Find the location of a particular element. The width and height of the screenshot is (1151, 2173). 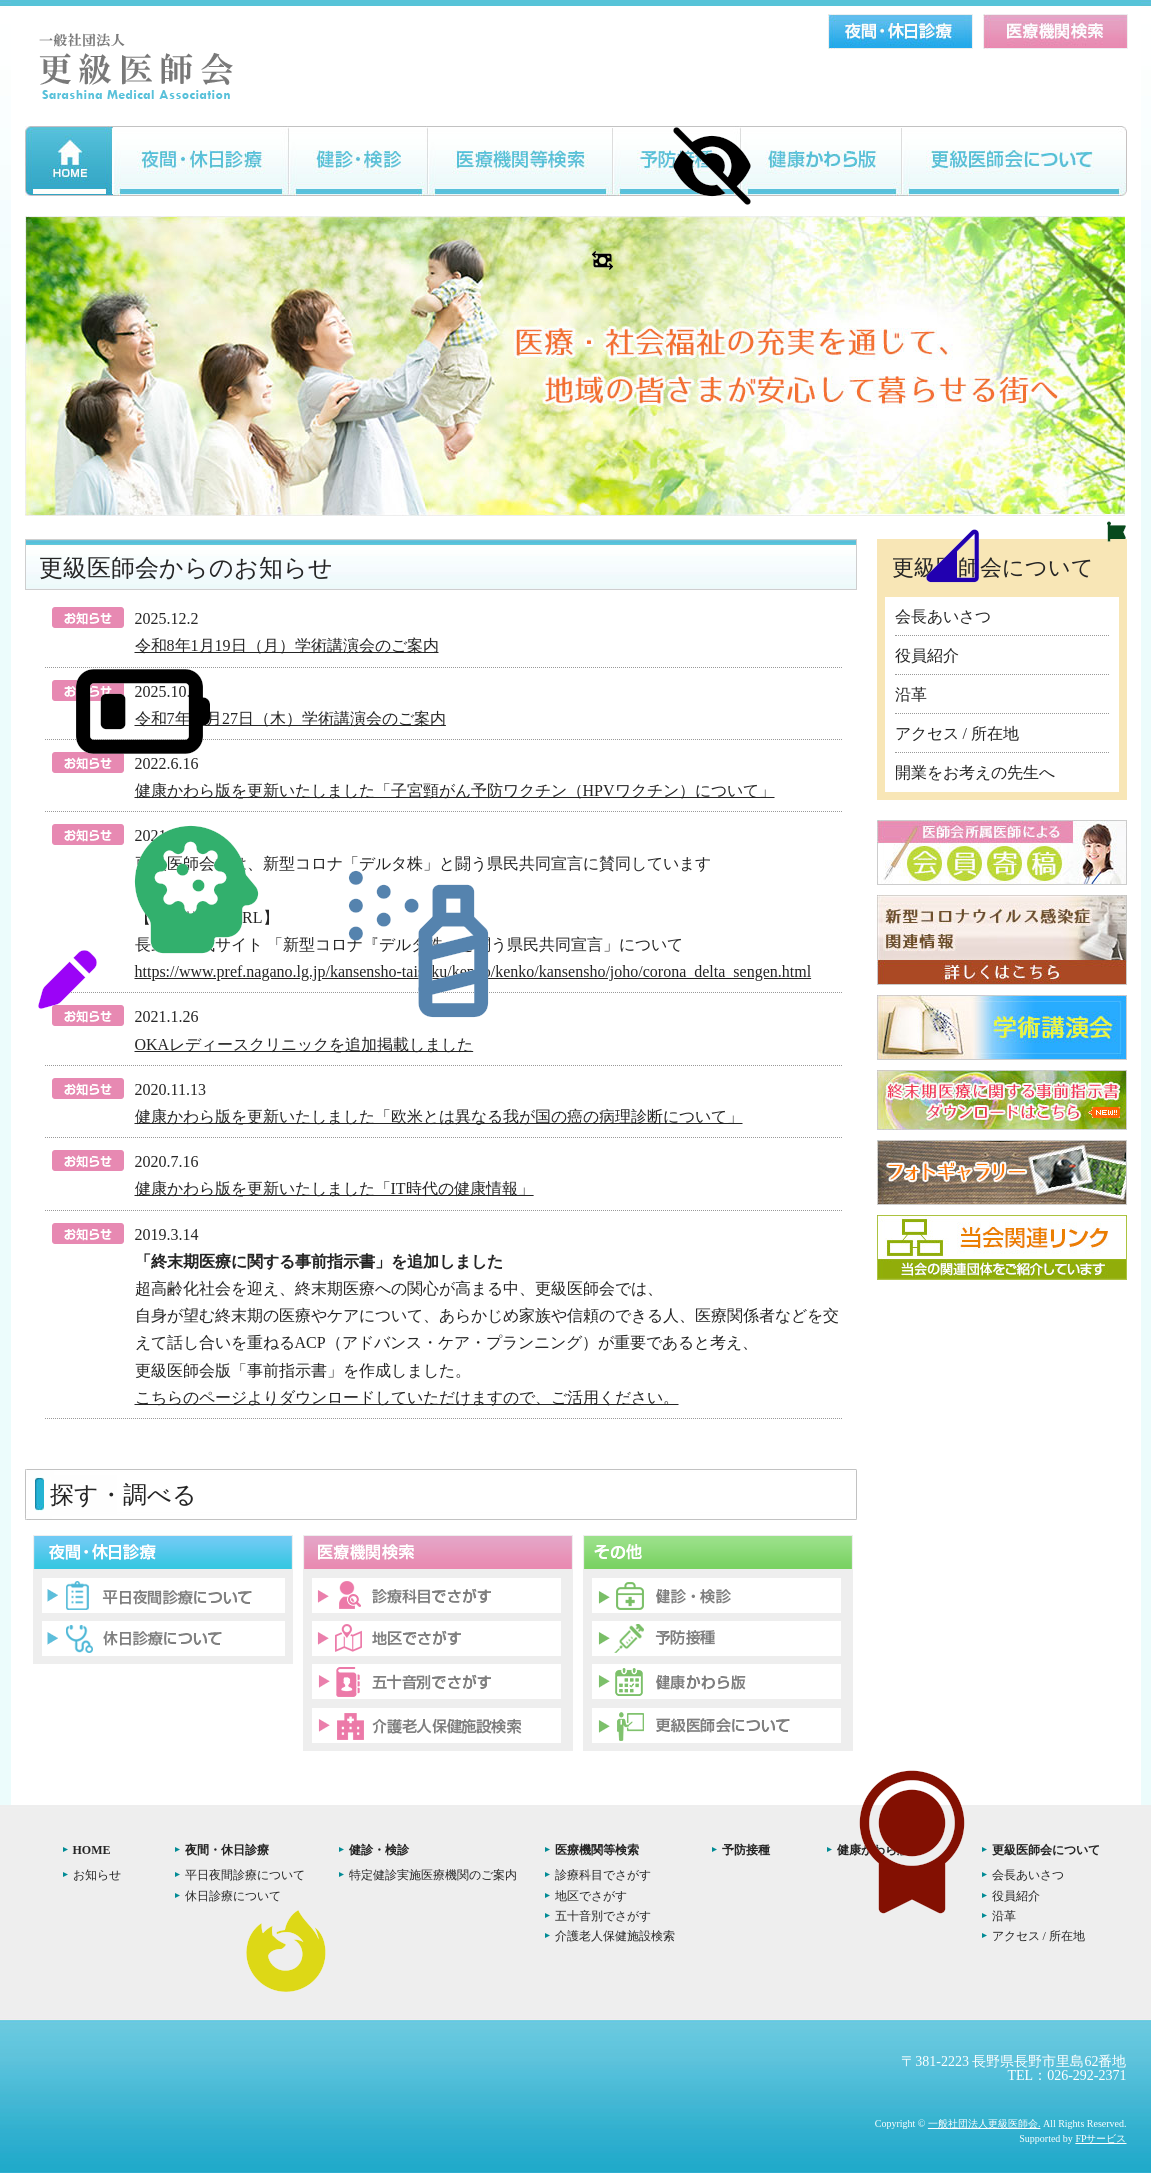

open Mozilla Firefox browser is located at coordinates (286, 1951).